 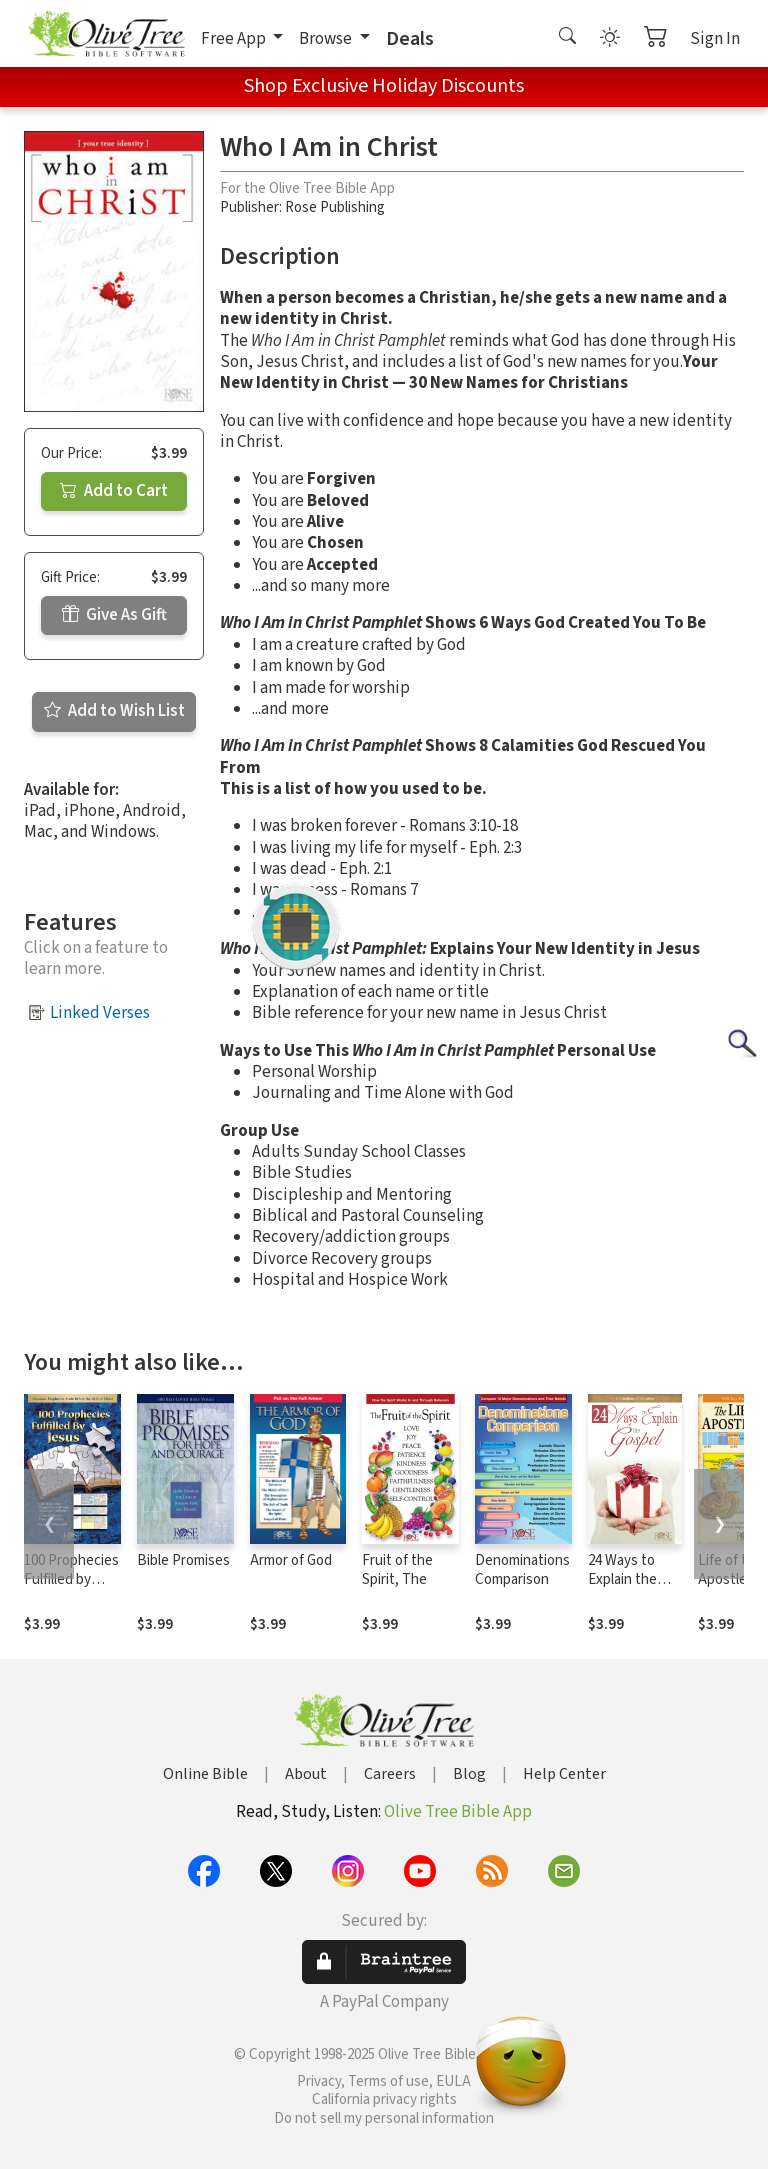 I want to click on indicates user is feeling unwell or sick, so click(x=521, y=2065).